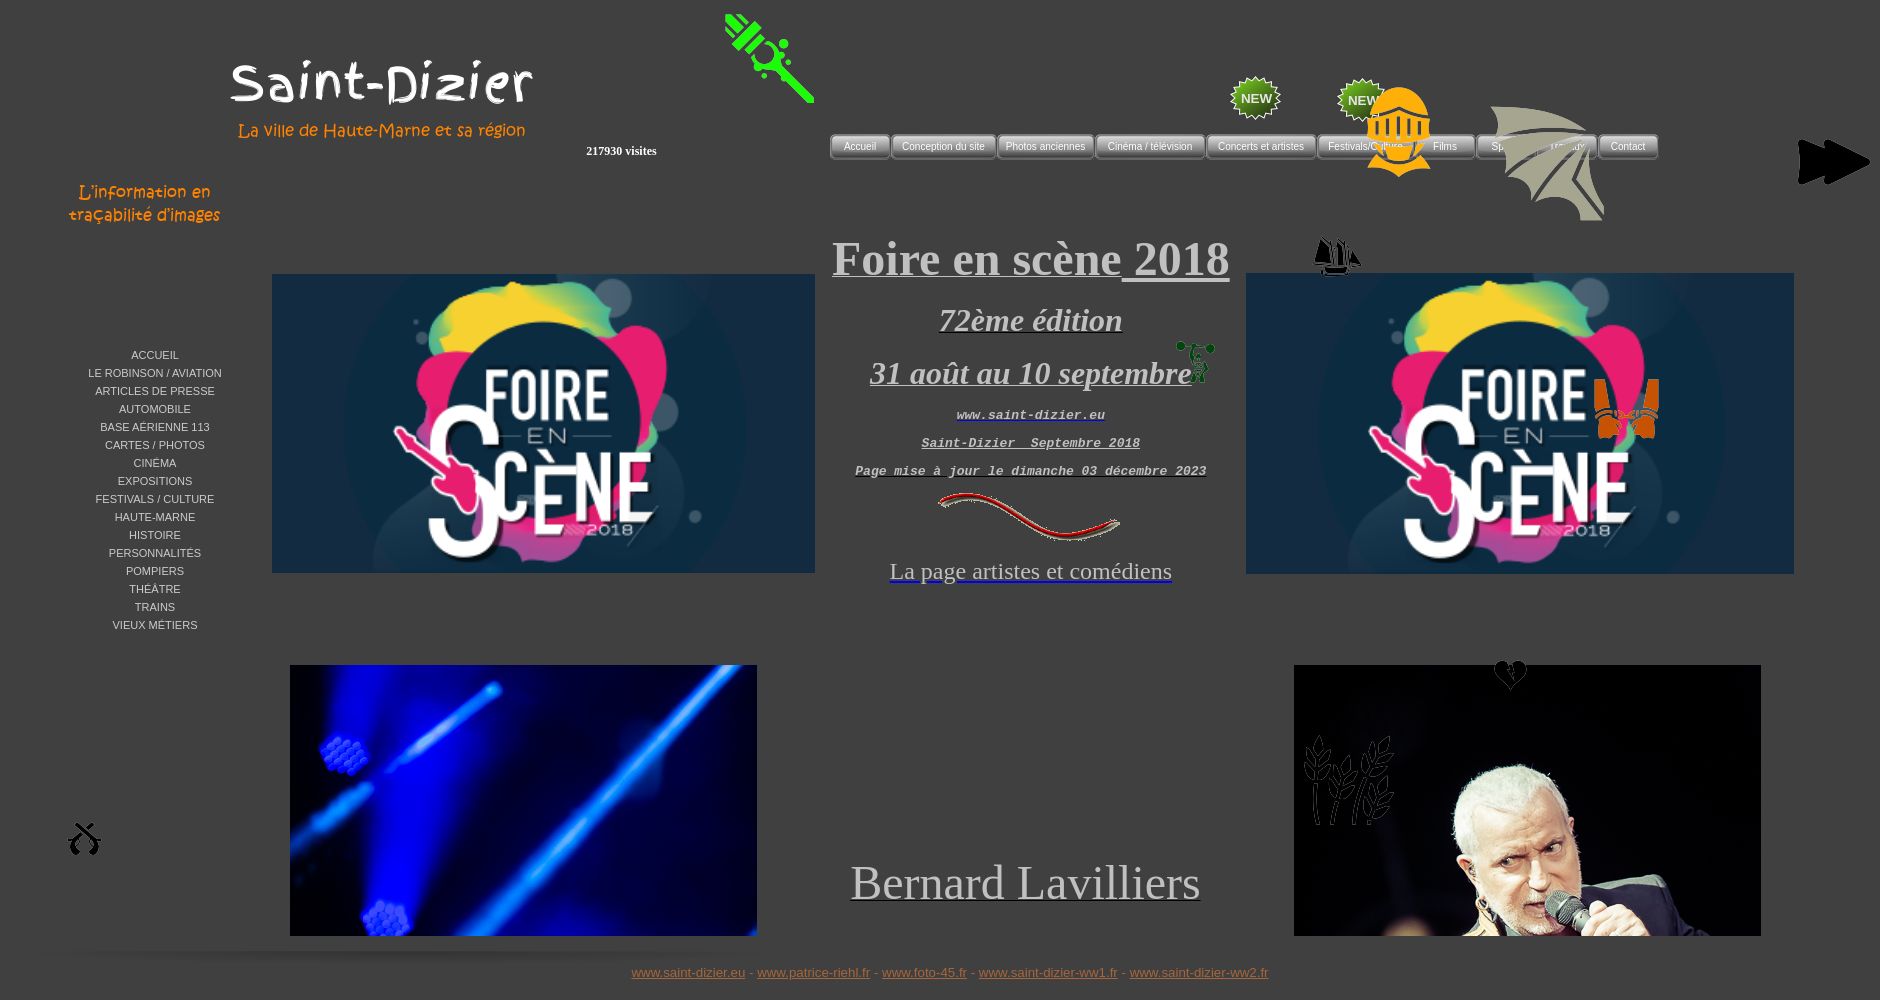  Describe the element at coordinates (1195, 361) in the screenshot. I see `access strength training or workout features` at that location.